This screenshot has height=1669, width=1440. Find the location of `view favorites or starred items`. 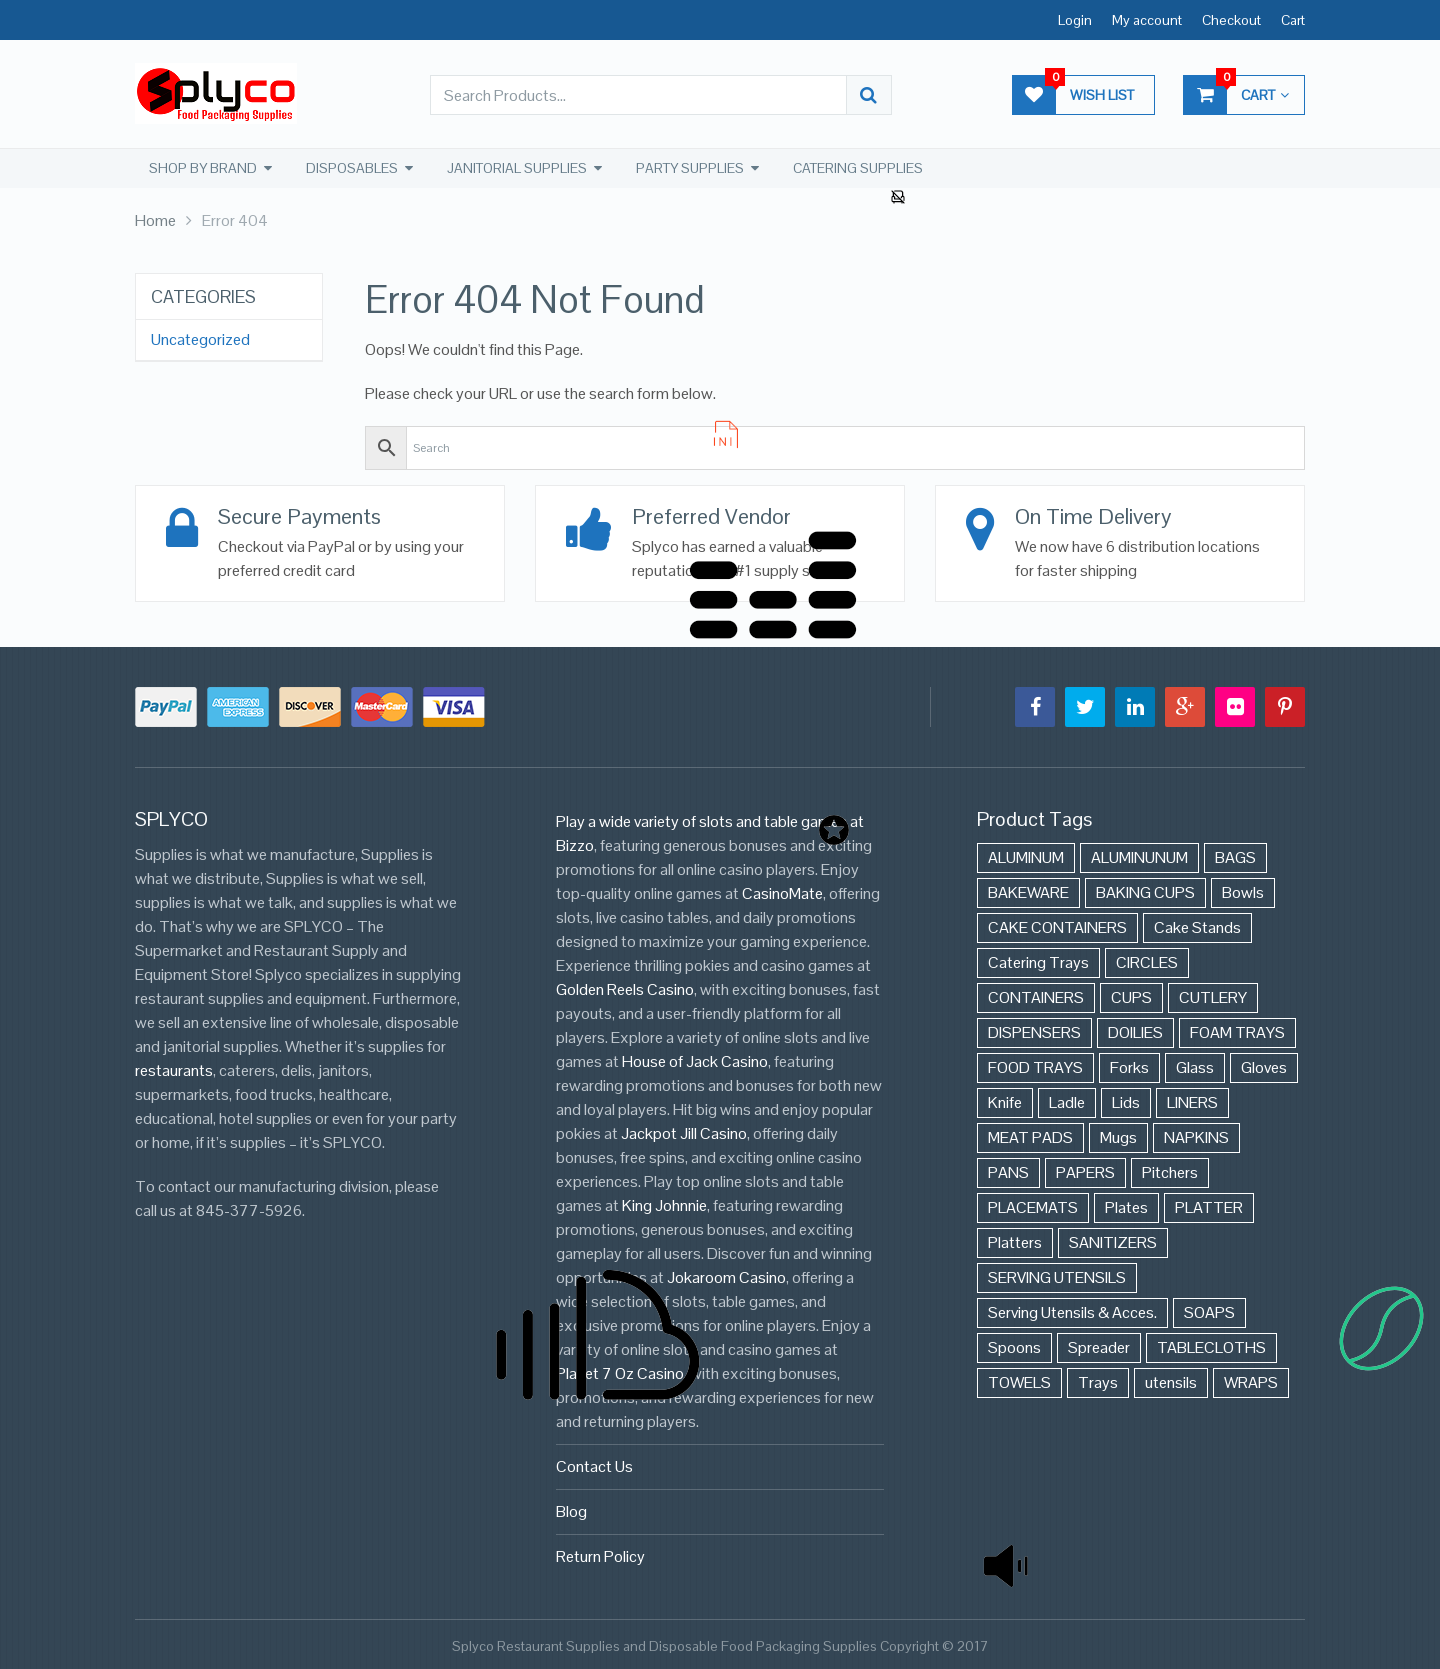

view favorites or starred items is located at coordinates (834, 830).